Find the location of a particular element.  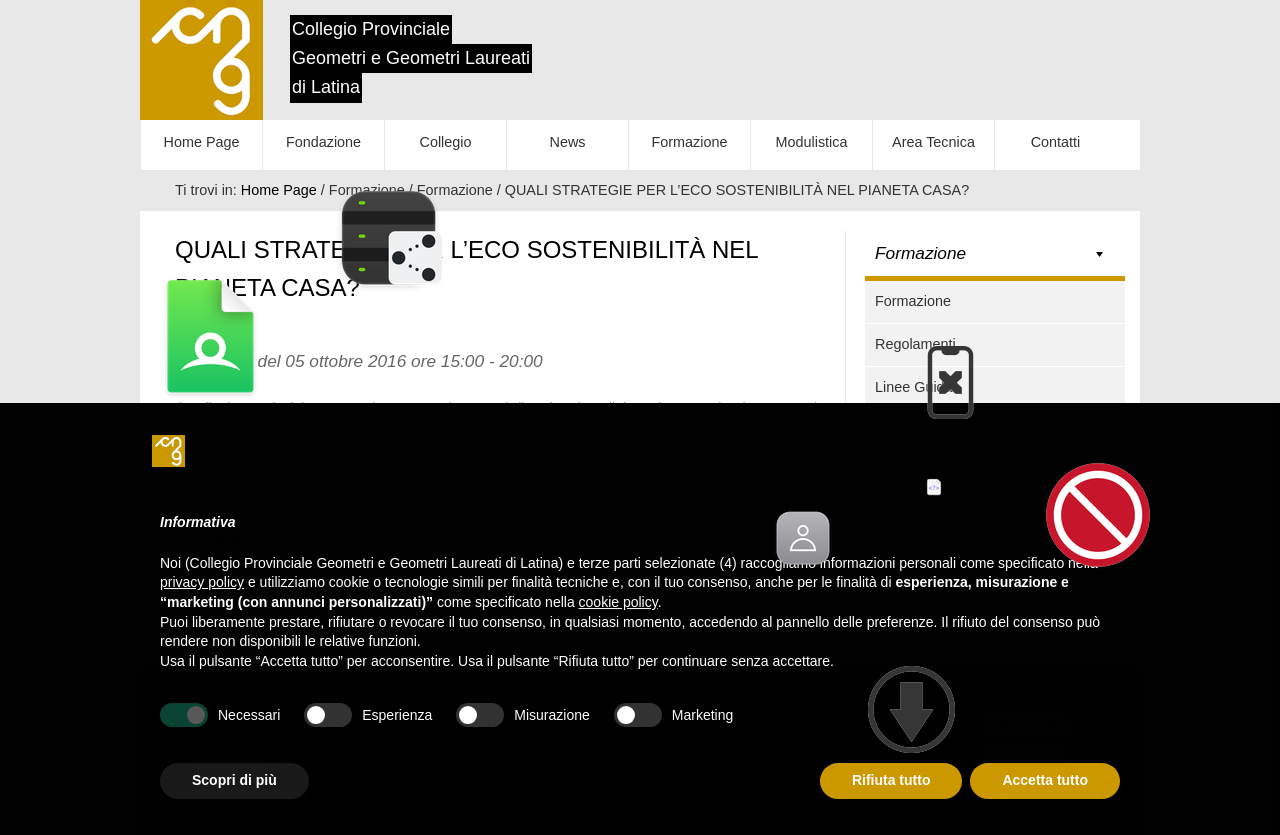

configure network server sharing preferences is located at coordinates (389, 239).